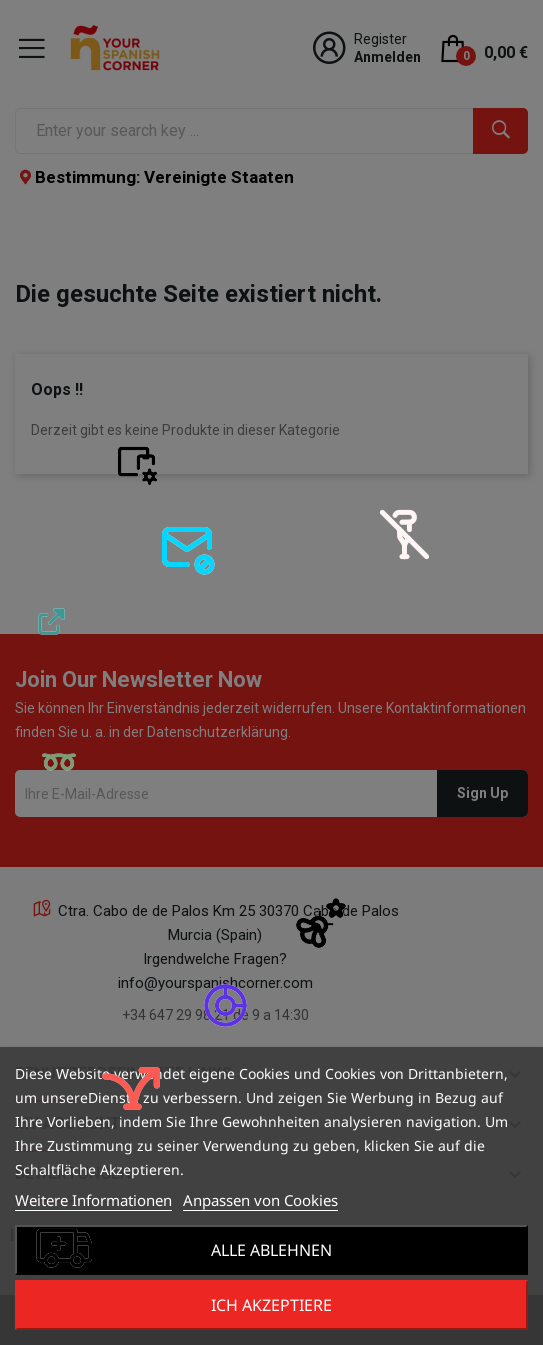 The image size is (543, 1345). What do you see at coordinates (136, 463) in the screenshot?
I see `manage device settings` at bounding box center [136, 463].